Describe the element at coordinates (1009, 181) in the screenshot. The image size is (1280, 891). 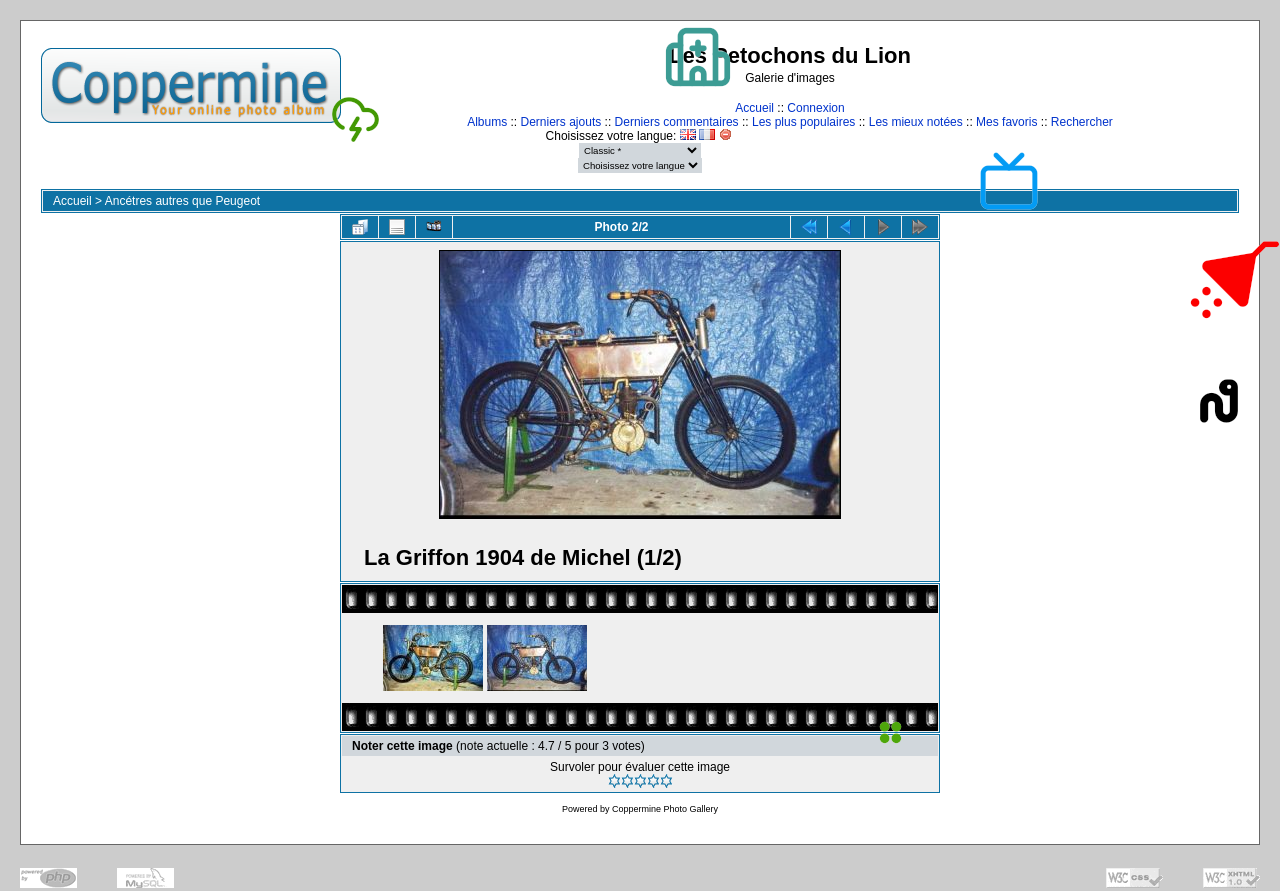
I see `access tv or video streaming content` at that location.